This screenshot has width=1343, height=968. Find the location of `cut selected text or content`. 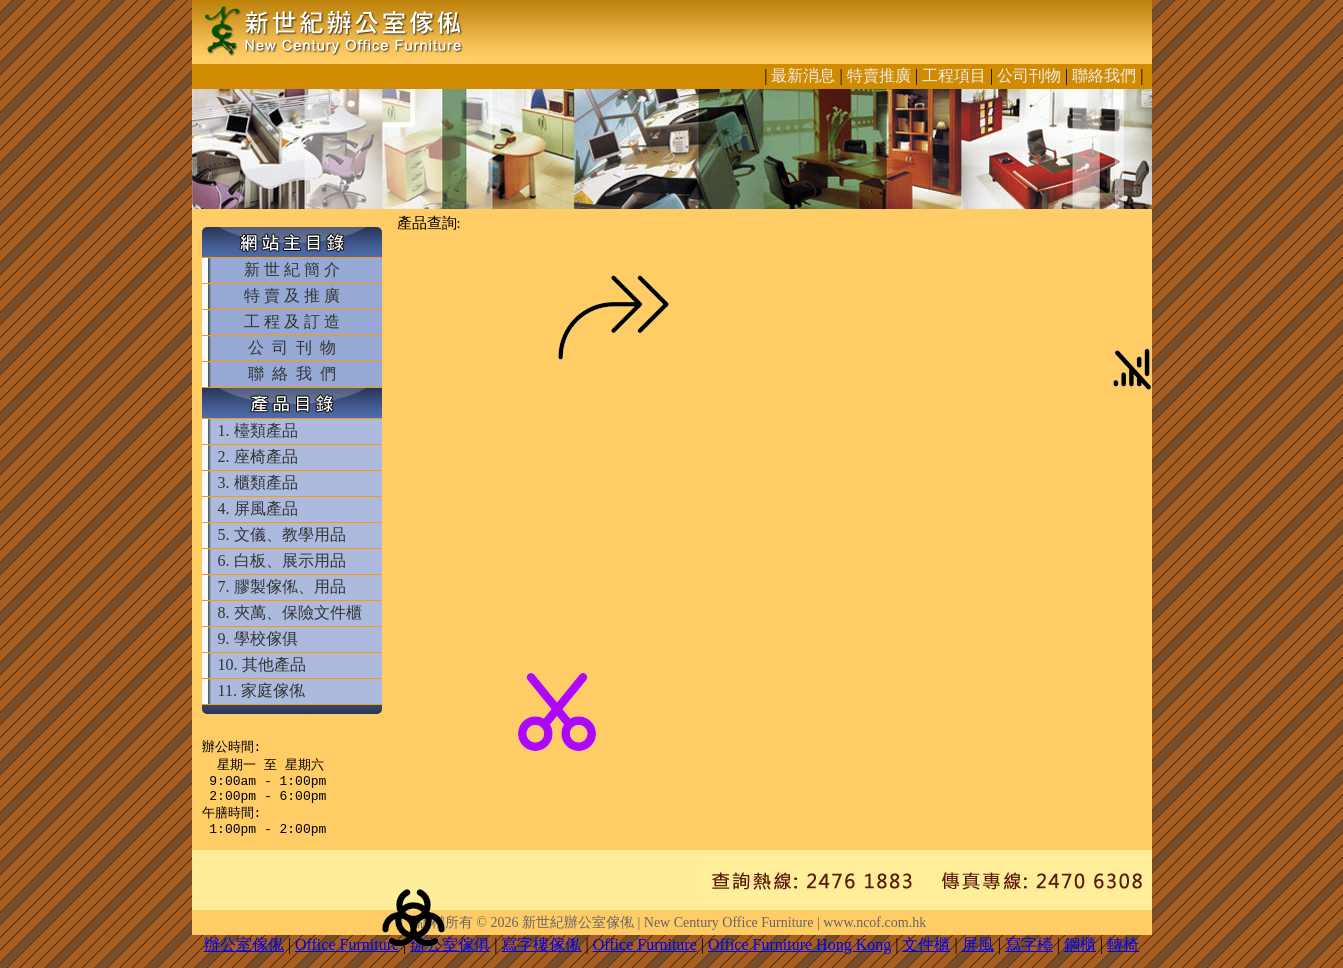

cut selected text or content is located at coordinates (557, 712).